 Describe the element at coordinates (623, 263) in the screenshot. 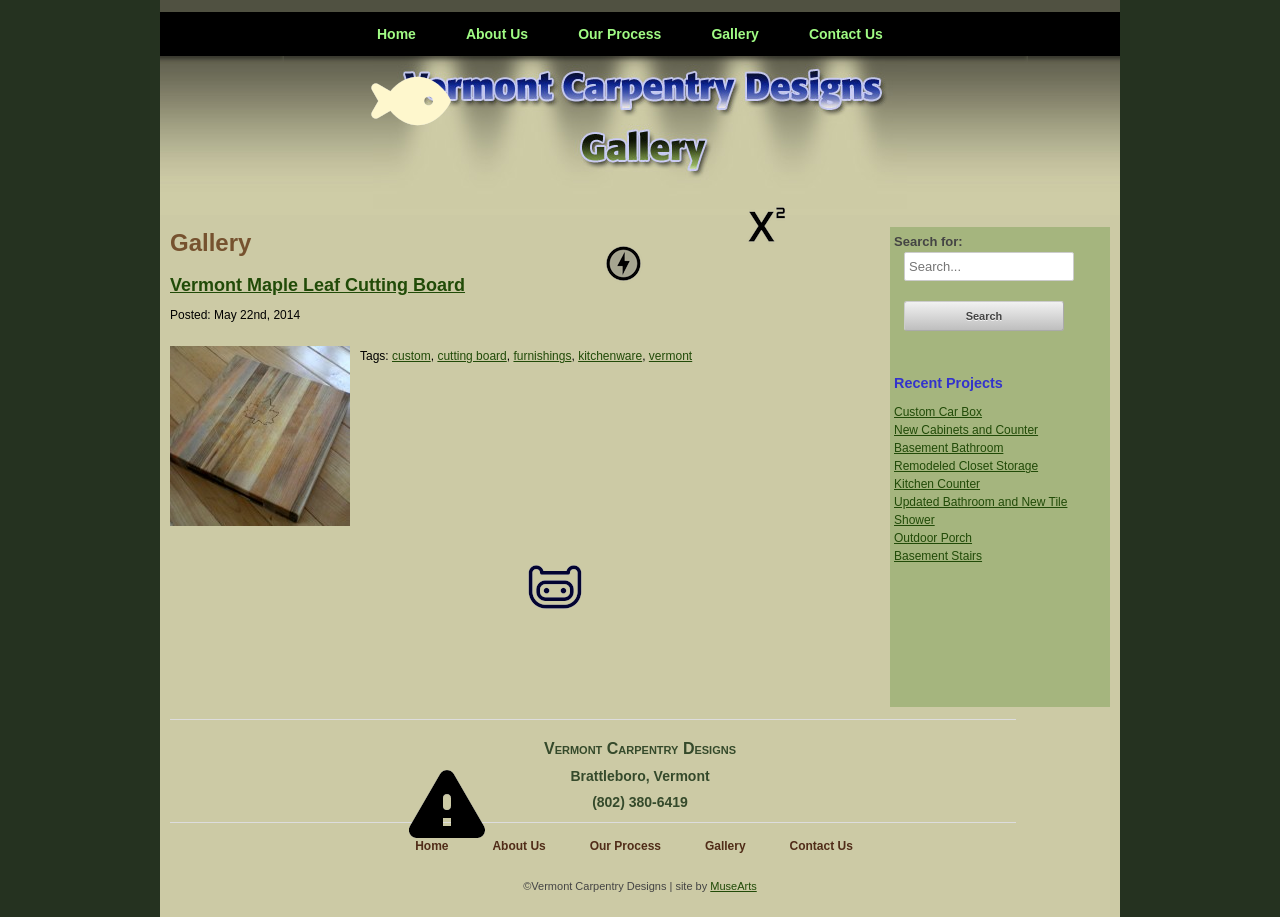

I see `indicates offline mode with cached content available` at that location.